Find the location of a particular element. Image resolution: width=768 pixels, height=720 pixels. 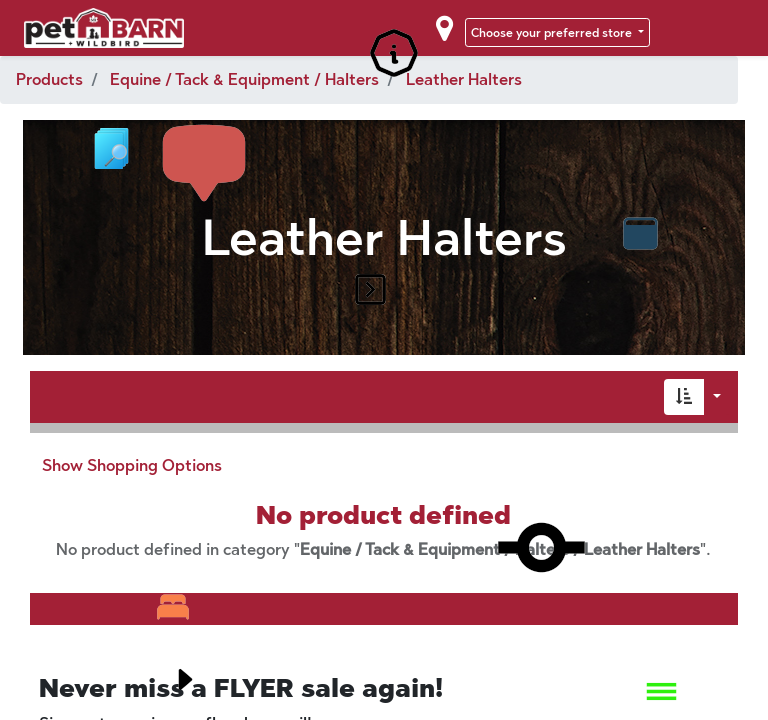

find nearby hotels or accommodations is located at coordinates (173, 607).